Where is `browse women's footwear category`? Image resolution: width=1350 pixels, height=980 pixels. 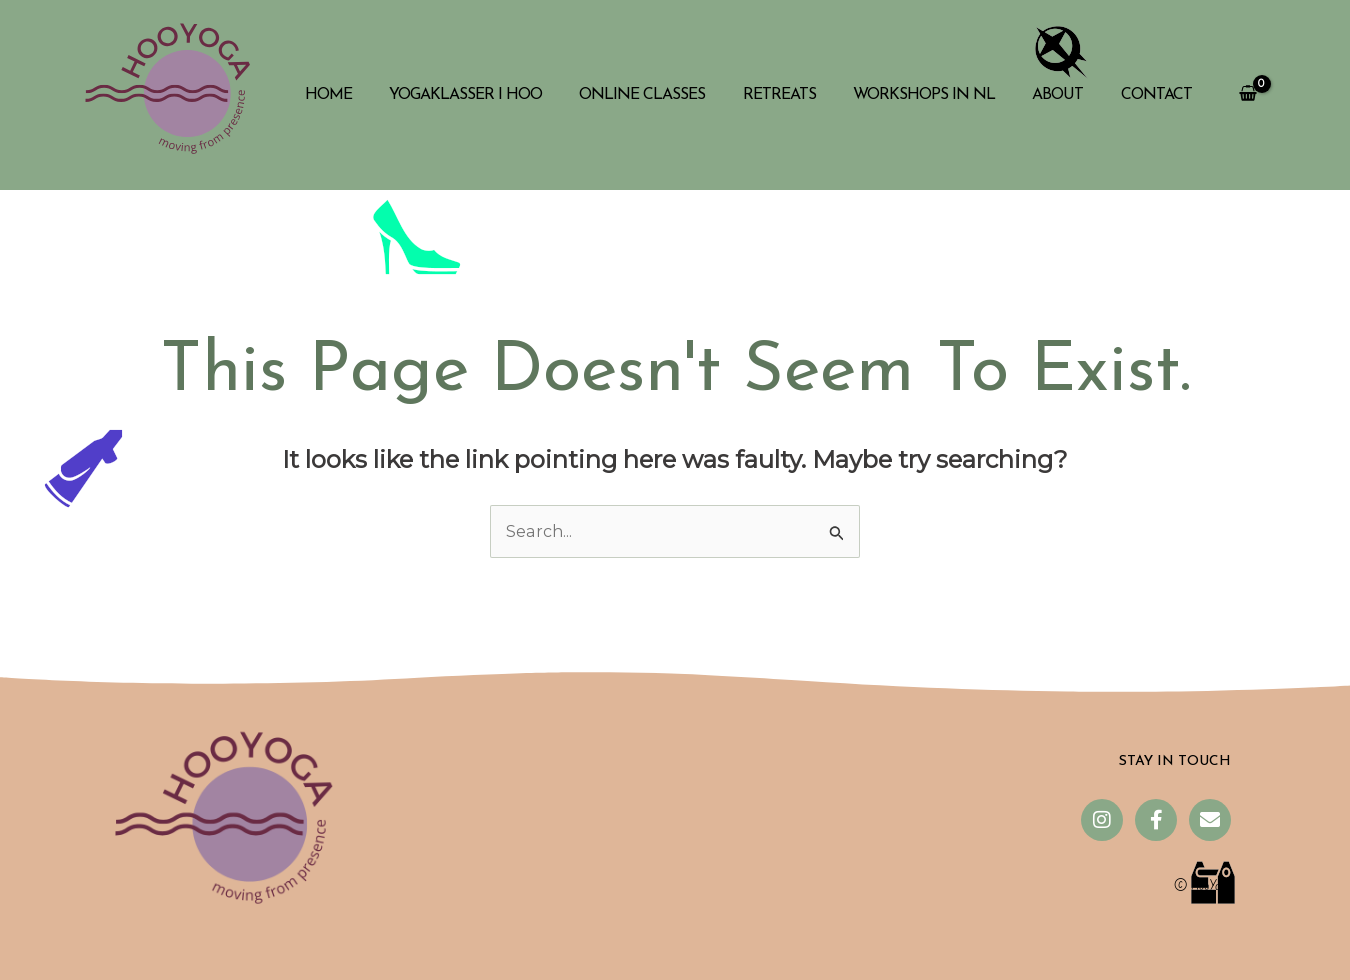
browse women's footwear category is located at coordinates (417, 237).